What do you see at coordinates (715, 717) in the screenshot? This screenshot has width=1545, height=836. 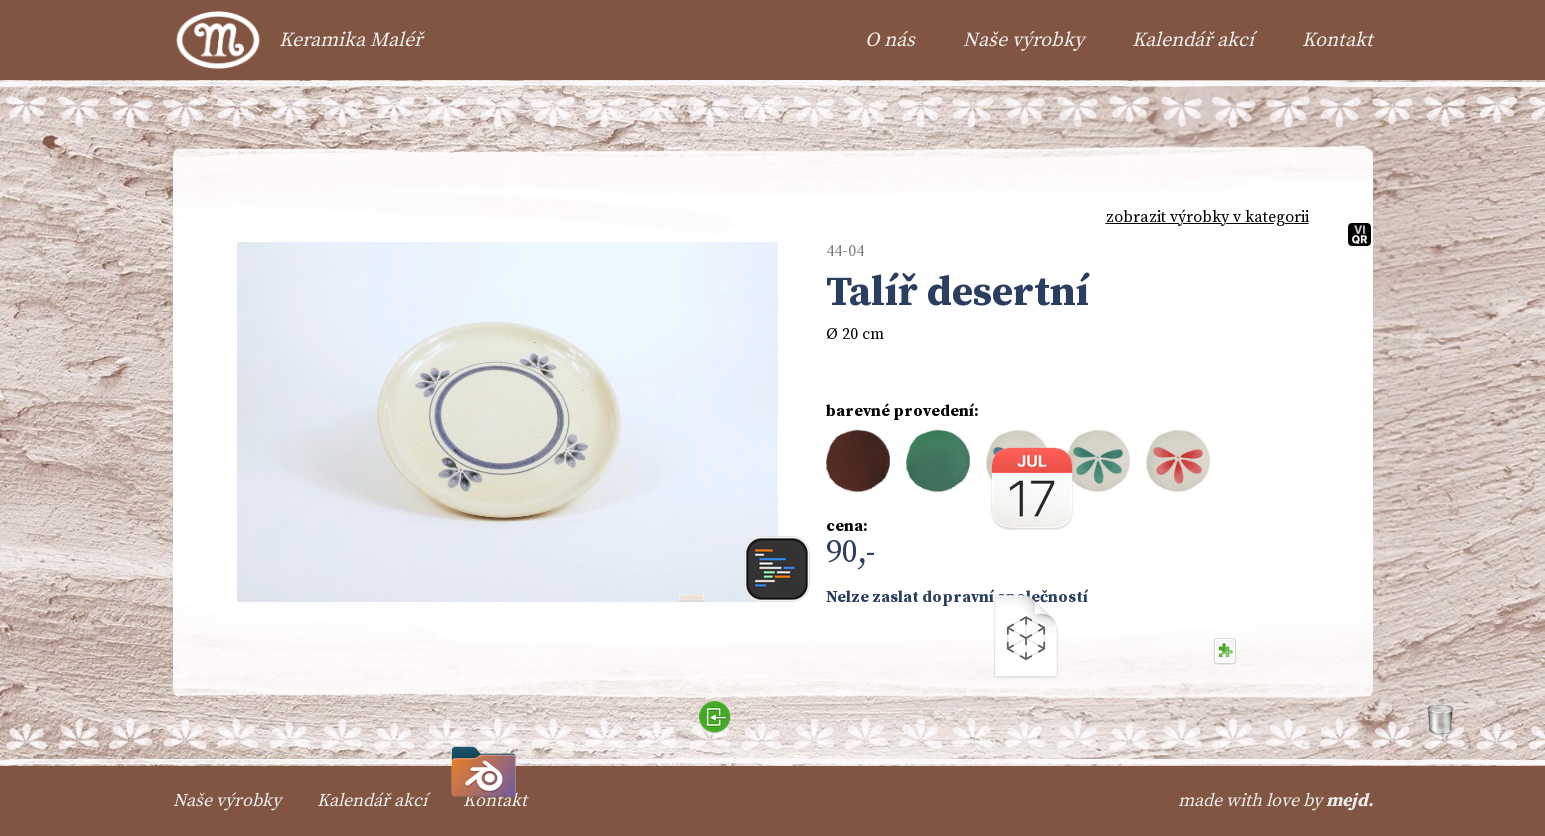 I see `log out of your account` at bounding box center [715, 717].